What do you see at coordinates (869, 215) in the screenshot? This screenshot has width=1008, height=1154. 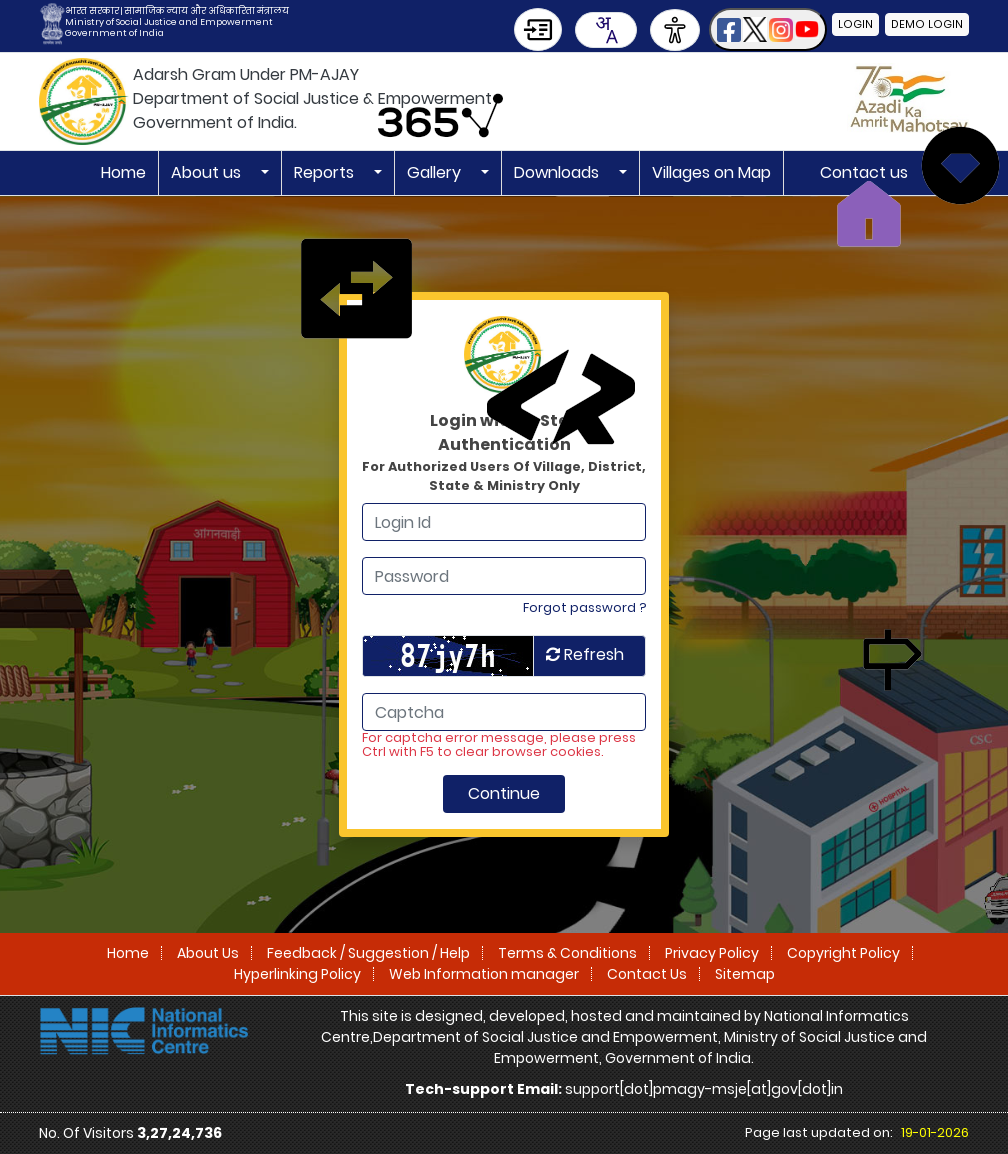 I see `navigate to the home screen` at bounding box center [869, 215].